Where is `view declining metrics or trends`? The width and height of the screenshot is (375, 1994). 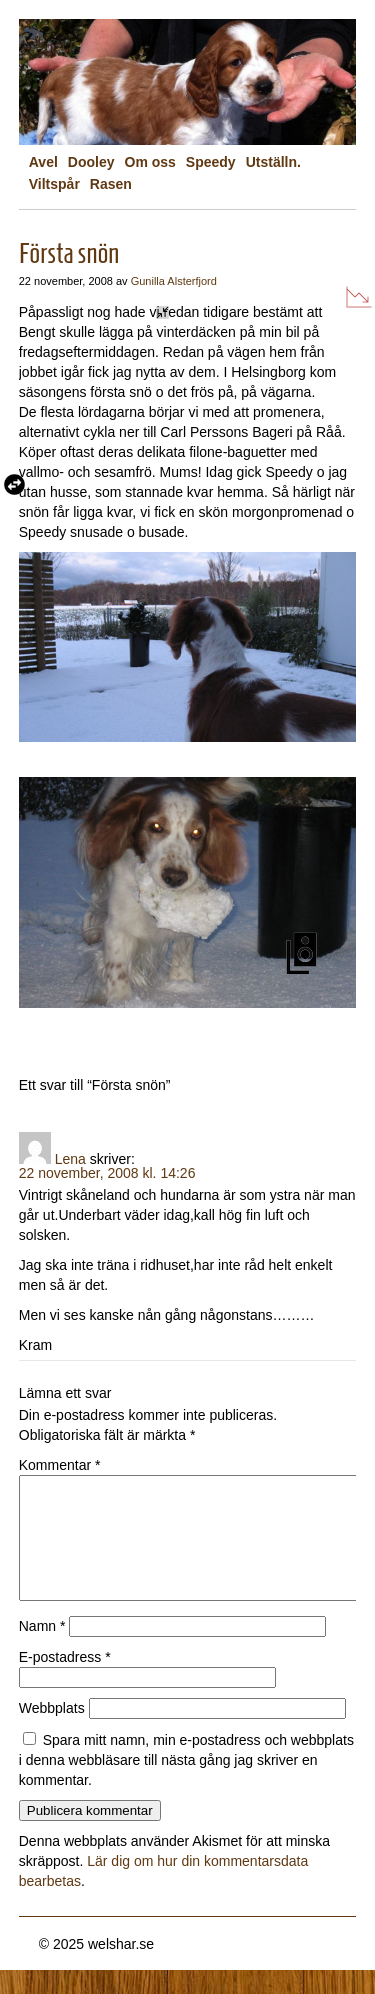 view declining metrics or trends is located at coordinates (359, 297).